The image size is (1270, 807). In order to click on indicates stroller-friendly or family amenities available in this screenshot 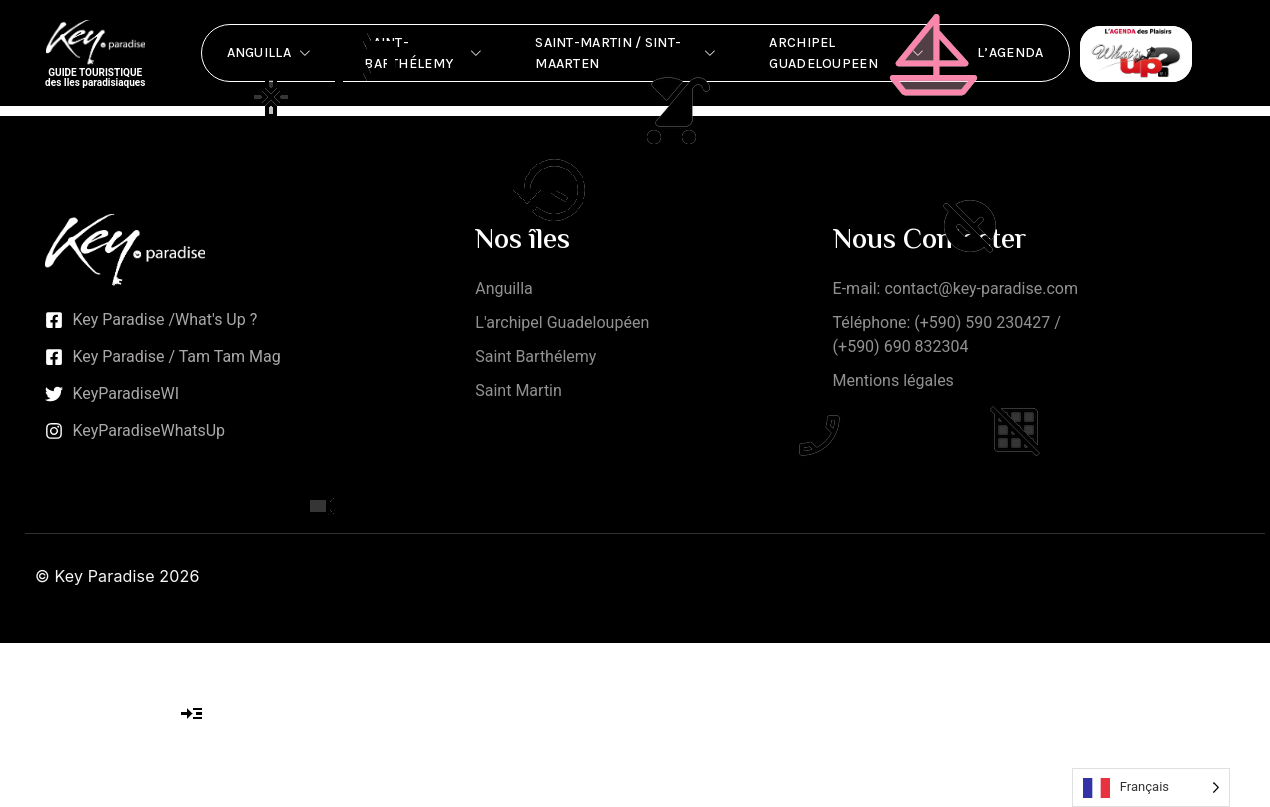, I will do `click(675, 109)`.